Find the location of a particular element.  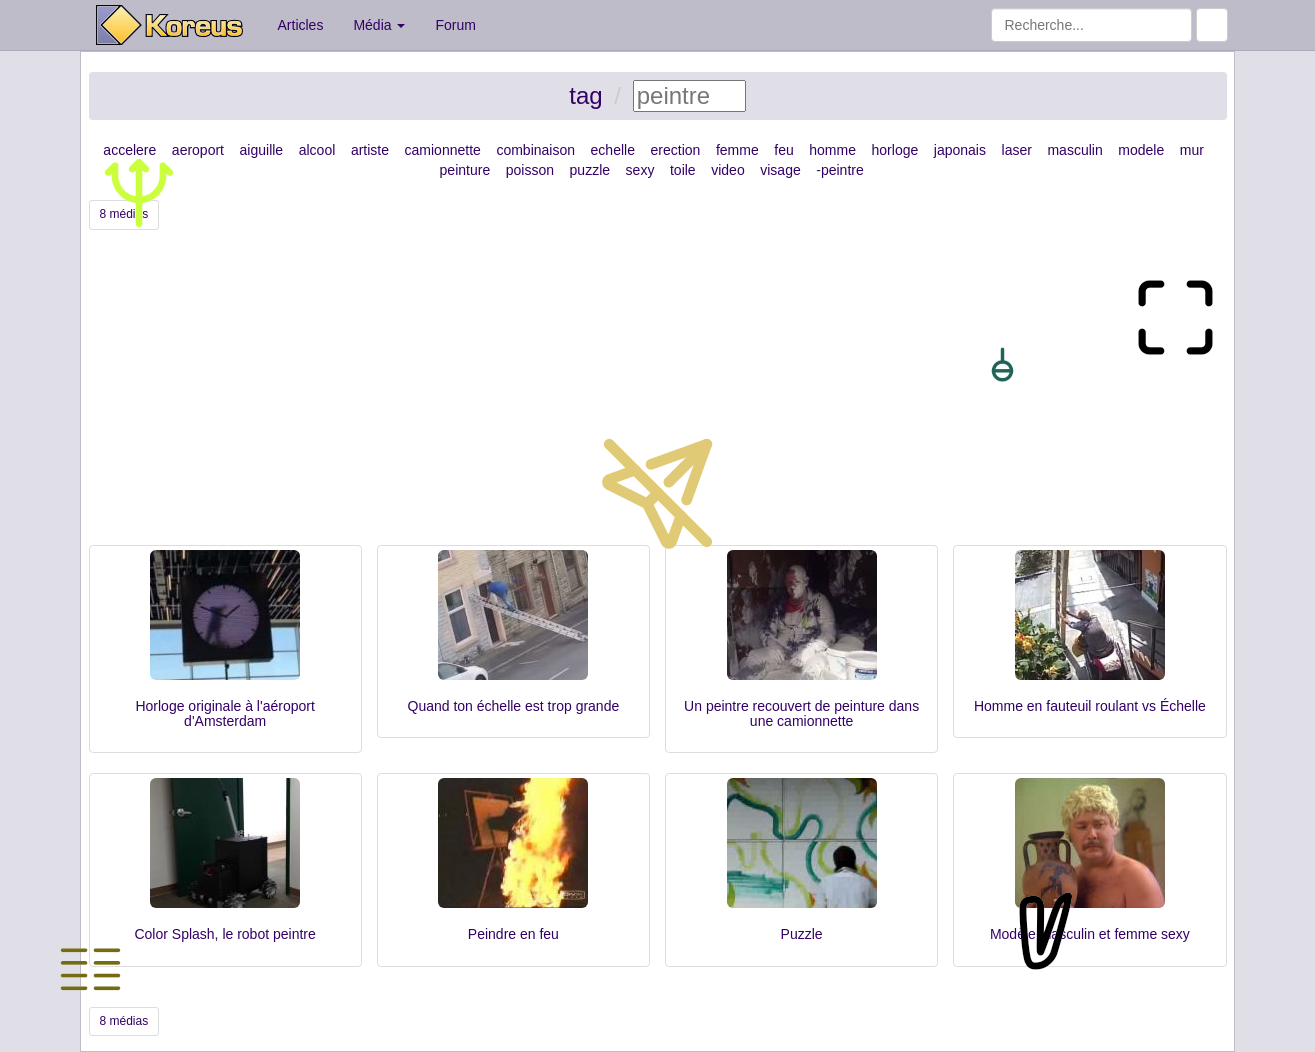

open the Vinted app is located at coordinates (1044, 931).